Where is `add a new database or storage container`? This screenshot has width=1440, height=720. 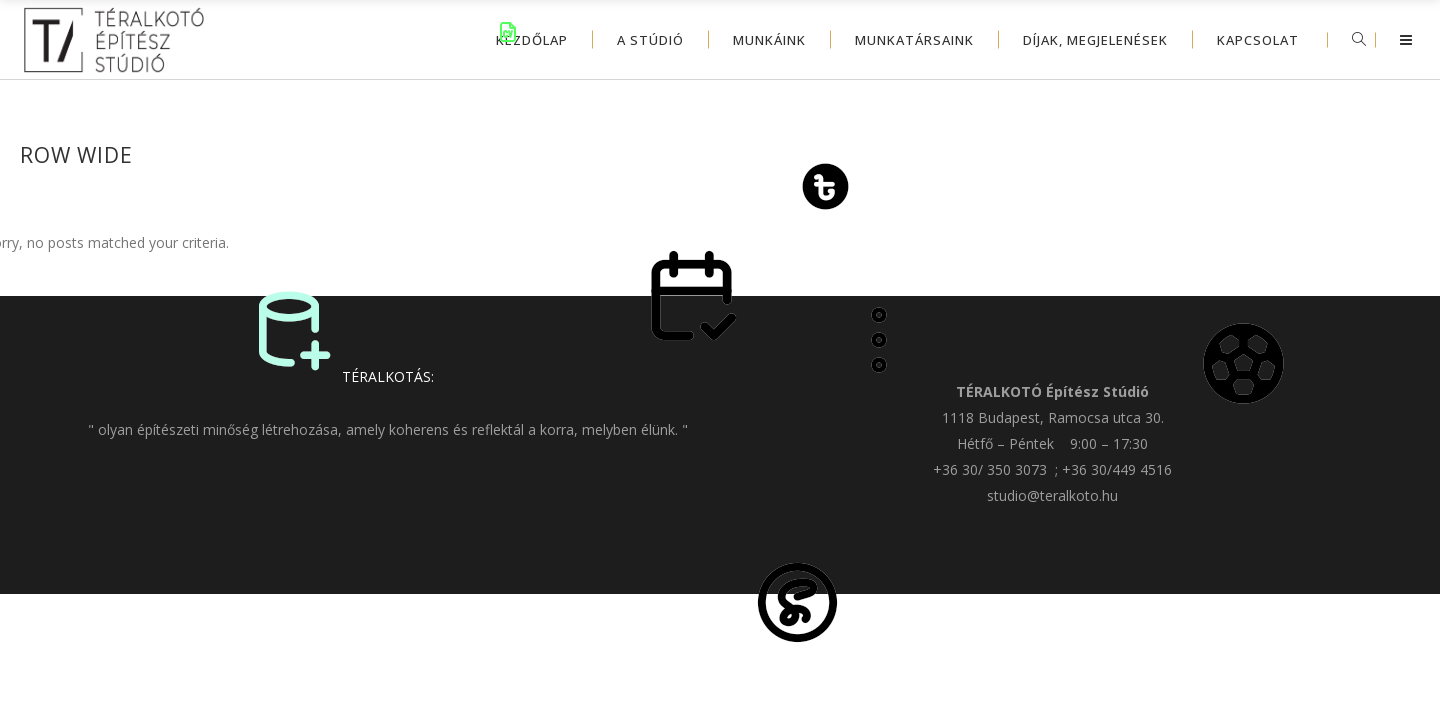 add a new database or storage container is located at coordinates (289, 329).